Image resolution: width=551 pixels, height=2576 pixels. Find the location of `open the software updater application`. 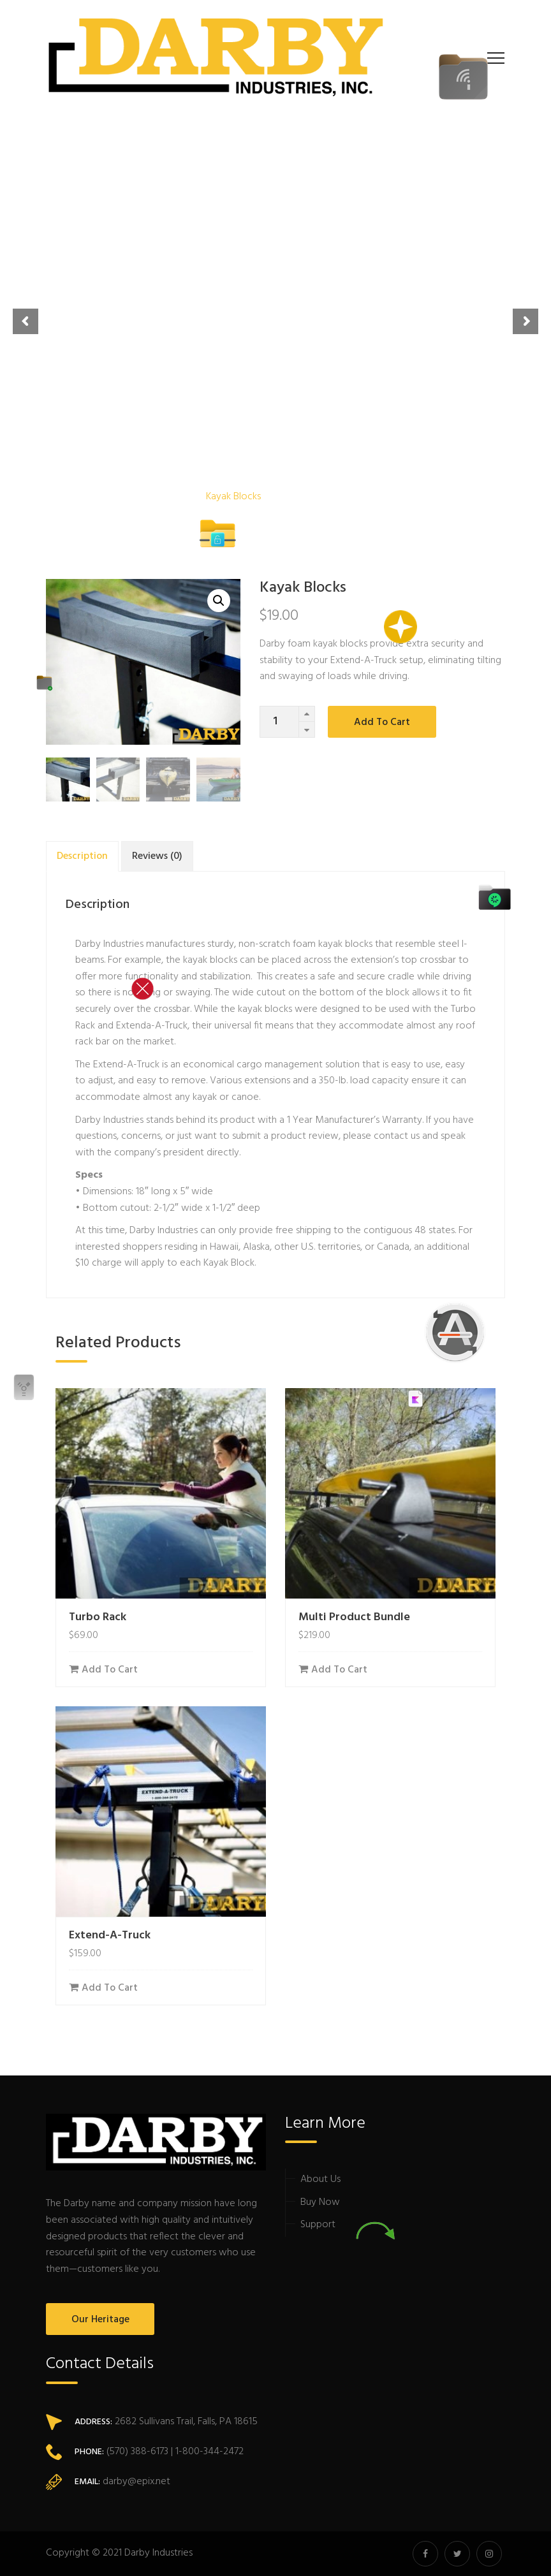

open the software updater application is located at coordinates (455, 1332).